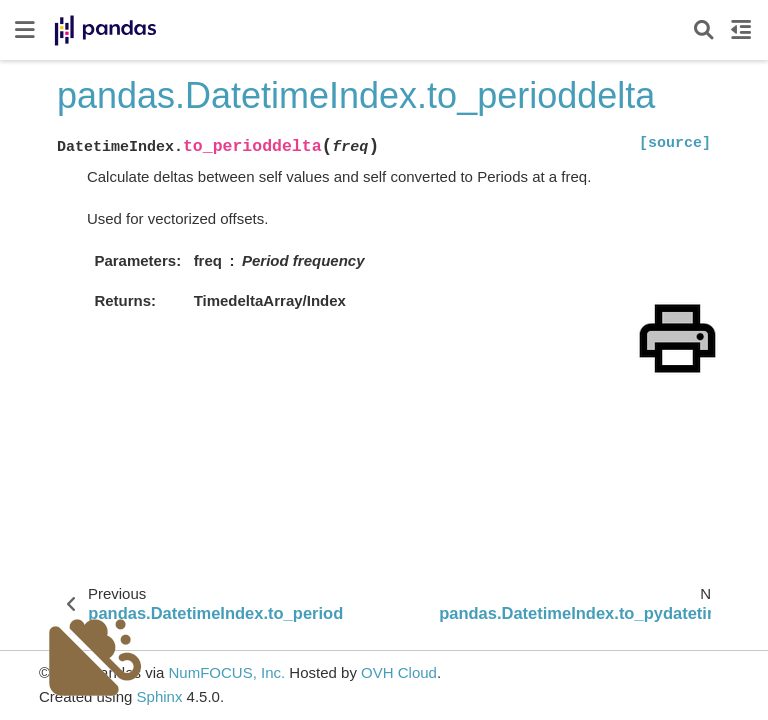  Describe the element at coordinates (677, 338) in the screenshot. I see `print the current document or page` at that location.